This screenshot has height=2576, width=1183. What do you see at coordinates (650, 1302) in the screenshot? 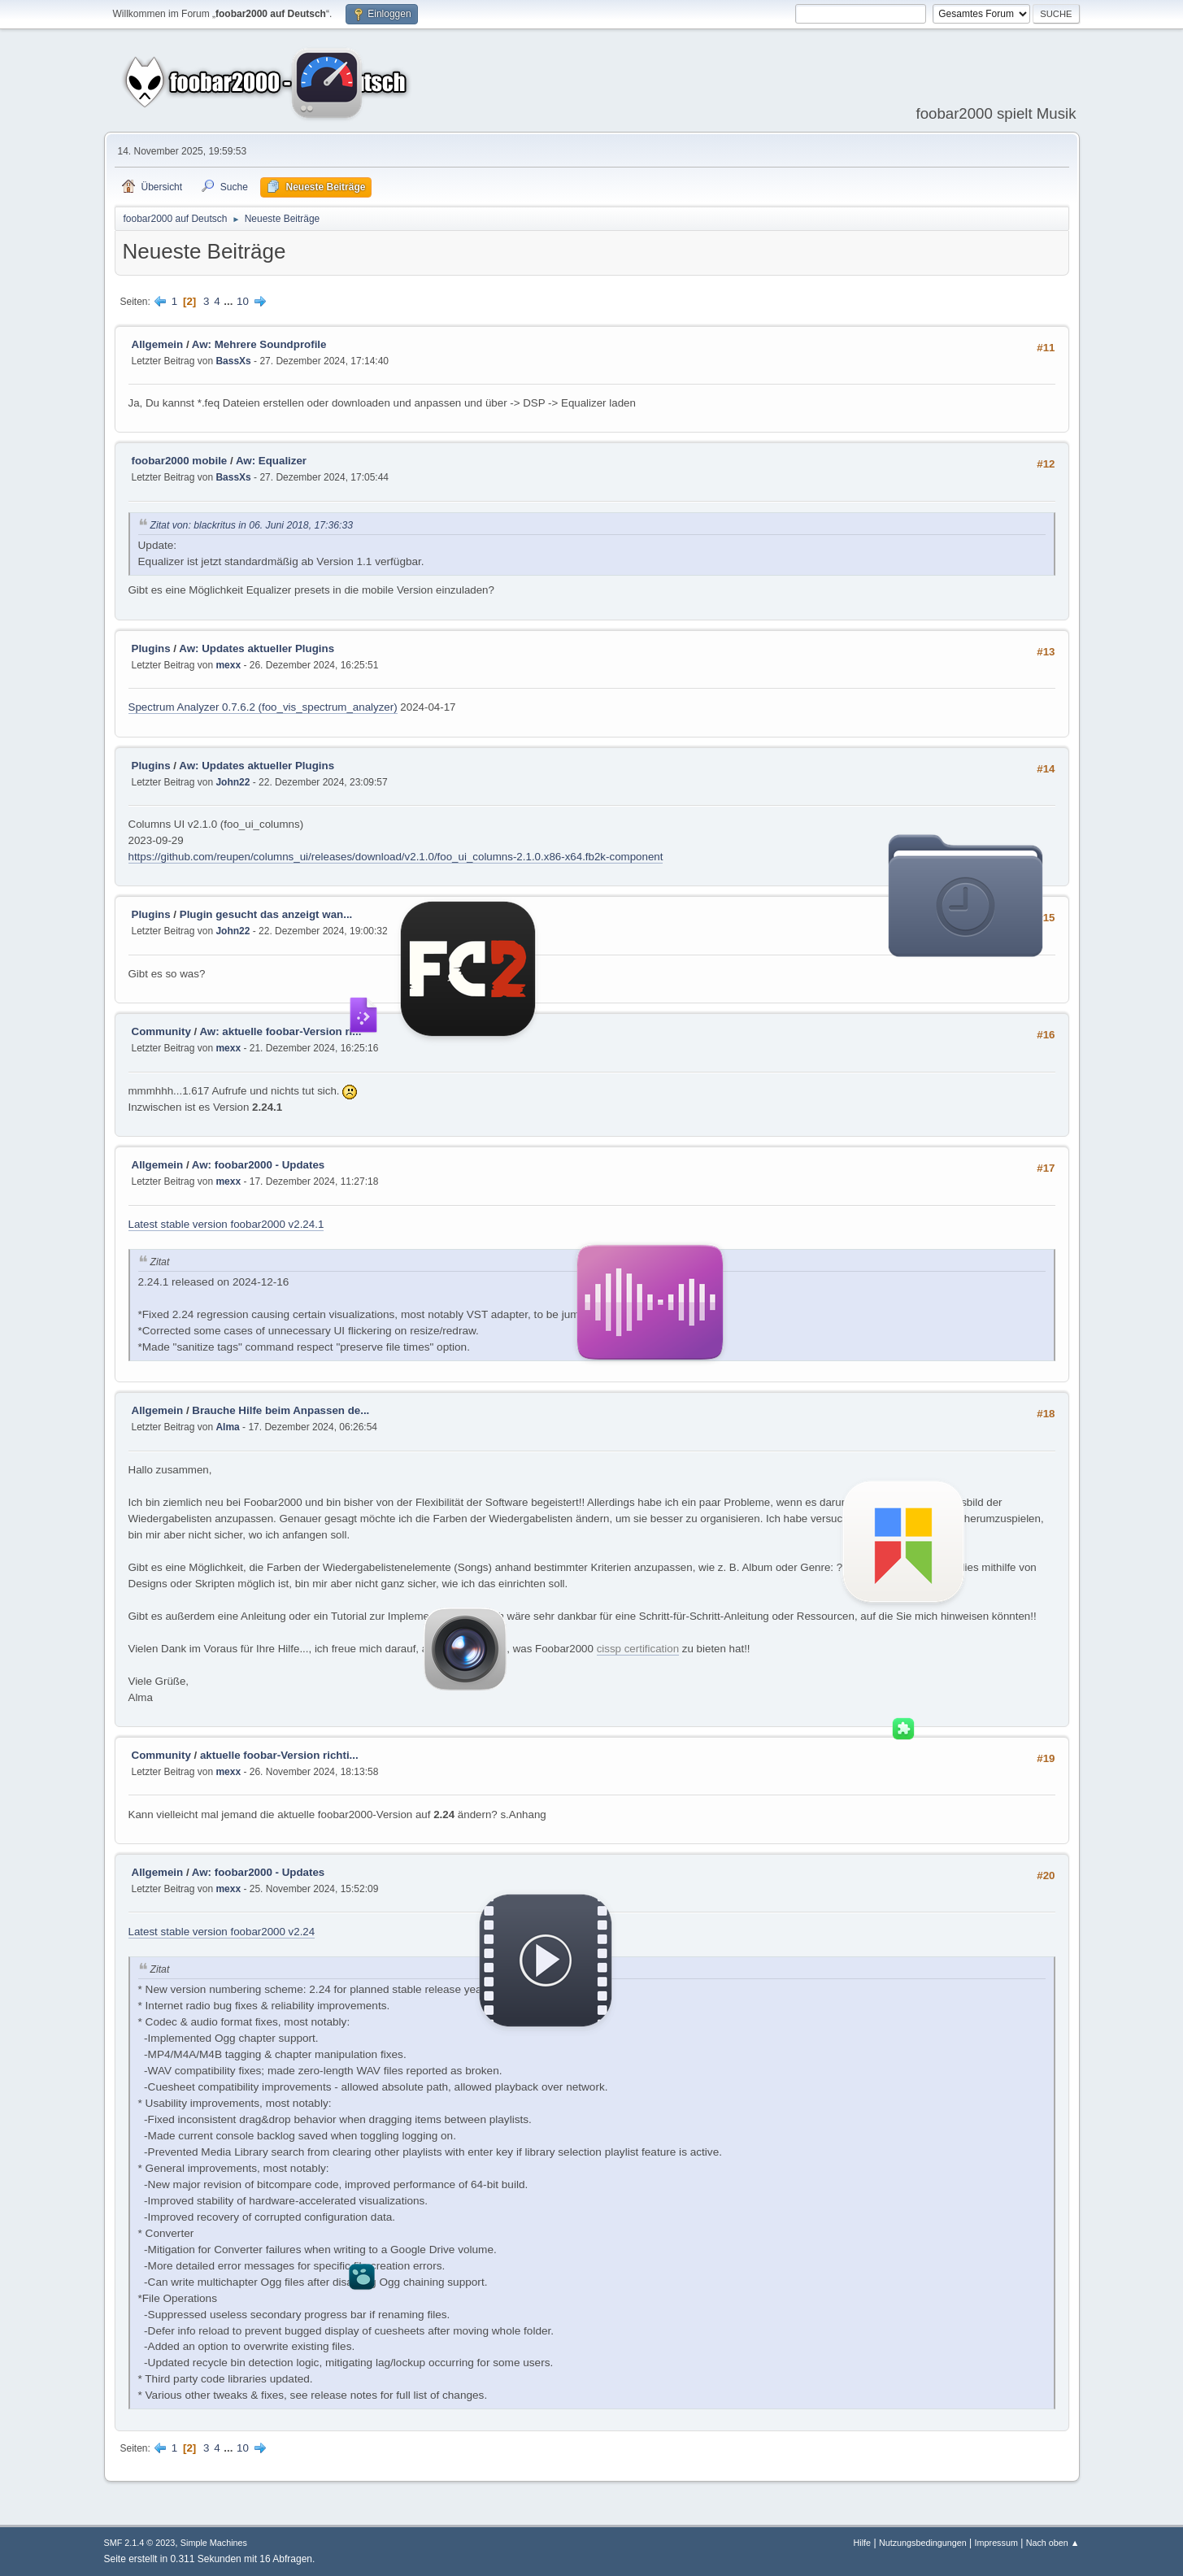
I see `open the sound recorder app` at bounding box center [650, 1302].